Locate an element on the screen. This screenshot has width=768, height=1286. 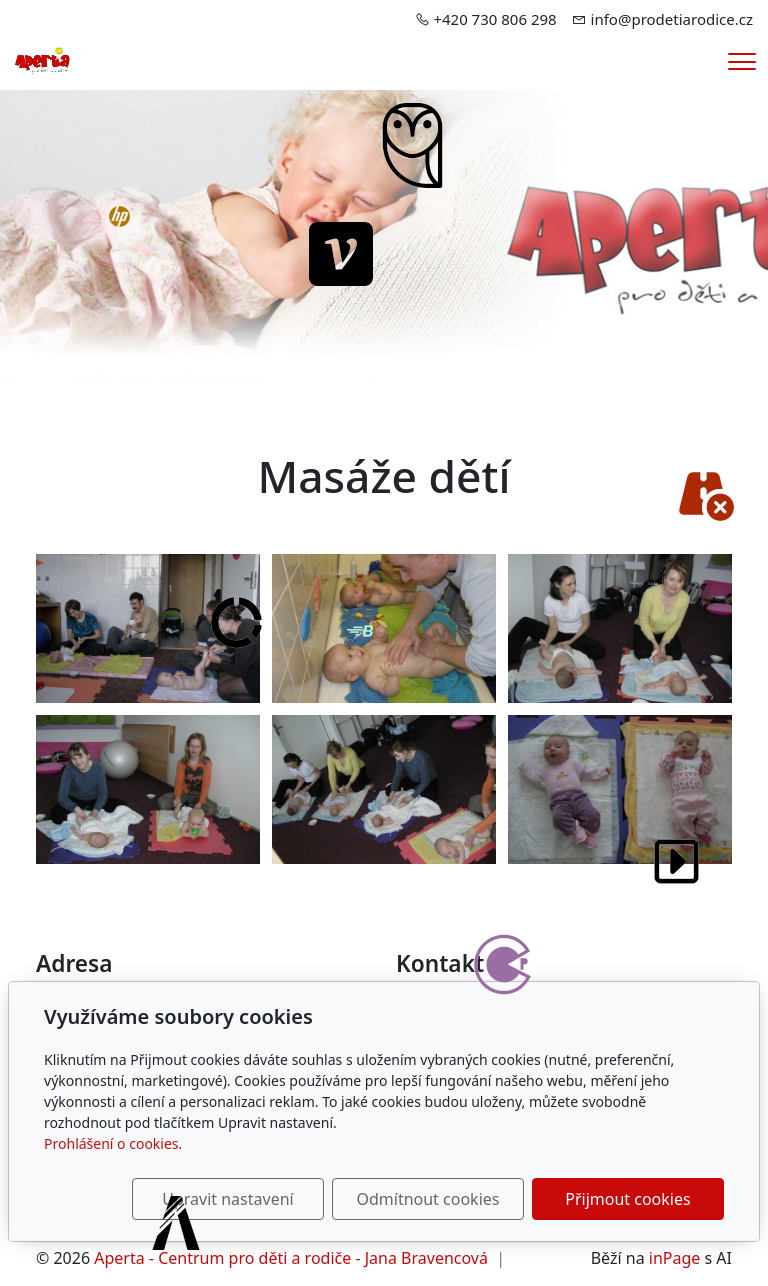
TrueUp company logo is located at coordinates (412, 145).